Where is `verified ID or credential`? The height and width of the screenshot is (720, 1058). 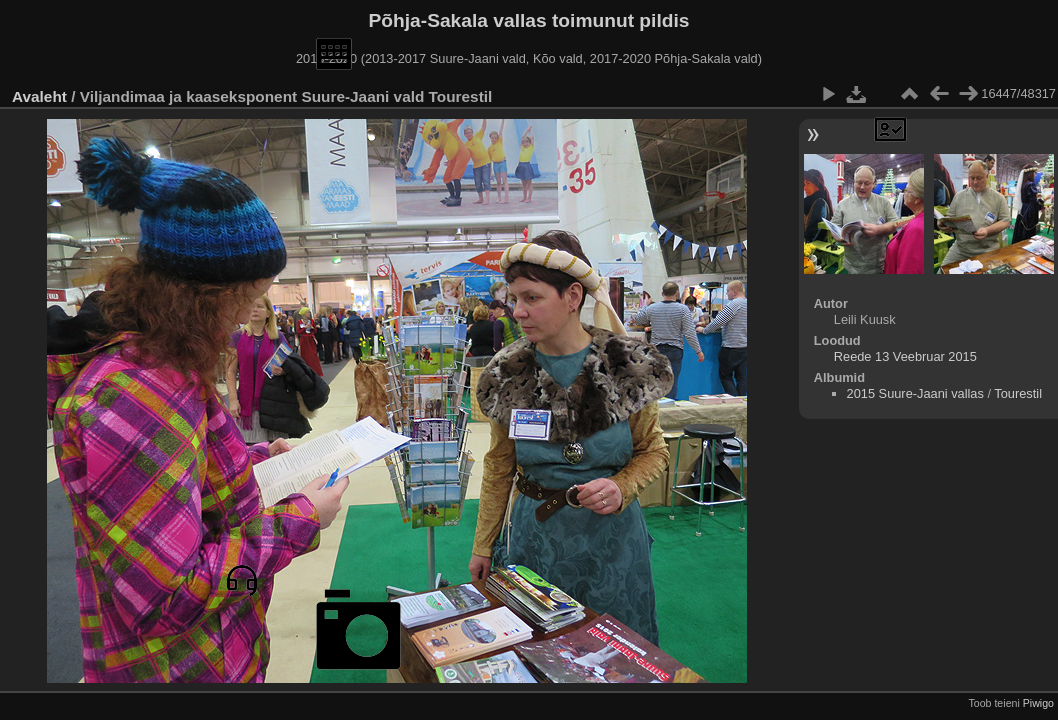 verified ID or credential is located at coordinates (890, 129).